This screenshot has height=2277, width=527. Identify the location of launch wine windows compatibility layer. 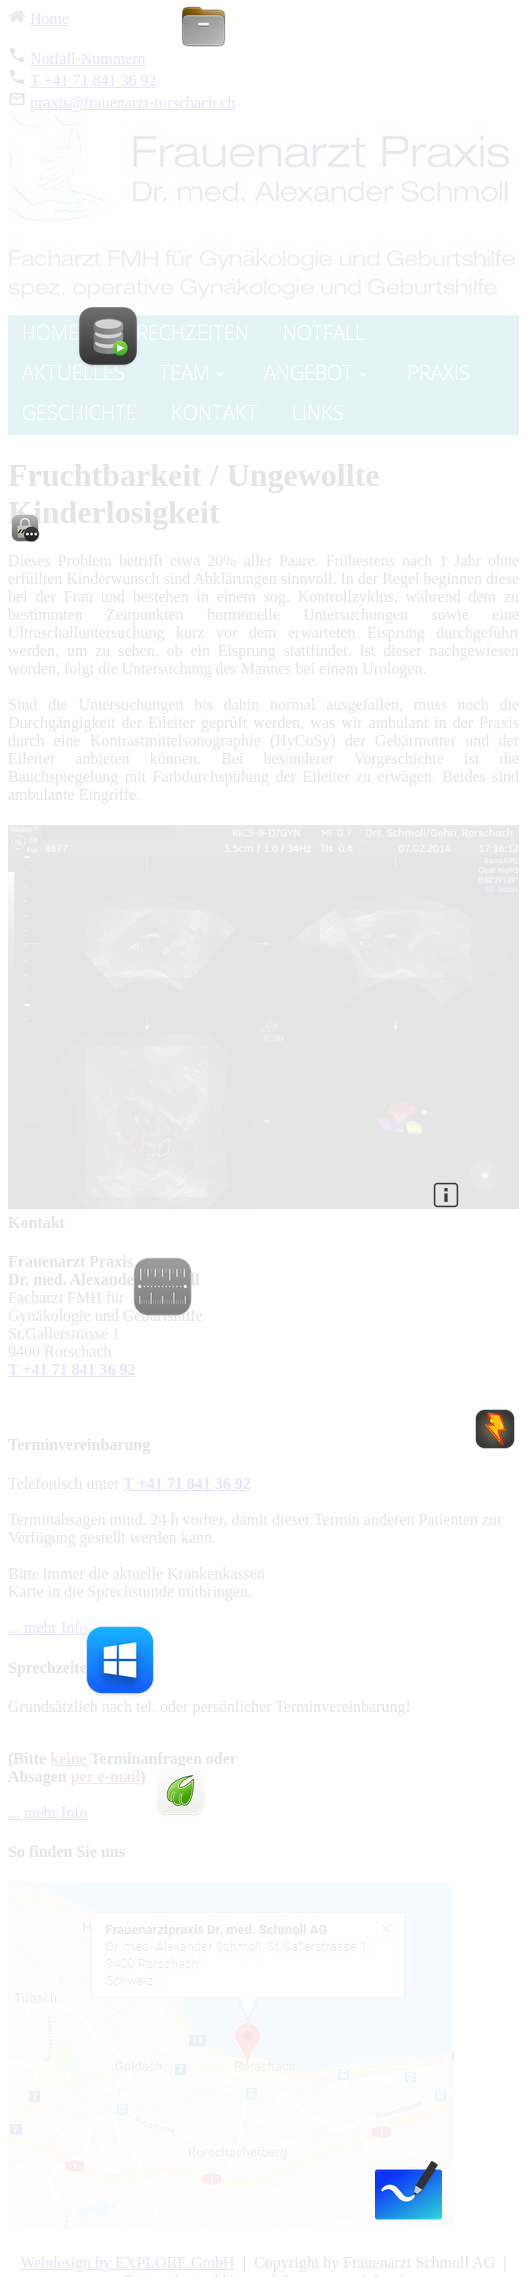
(120, 1660).